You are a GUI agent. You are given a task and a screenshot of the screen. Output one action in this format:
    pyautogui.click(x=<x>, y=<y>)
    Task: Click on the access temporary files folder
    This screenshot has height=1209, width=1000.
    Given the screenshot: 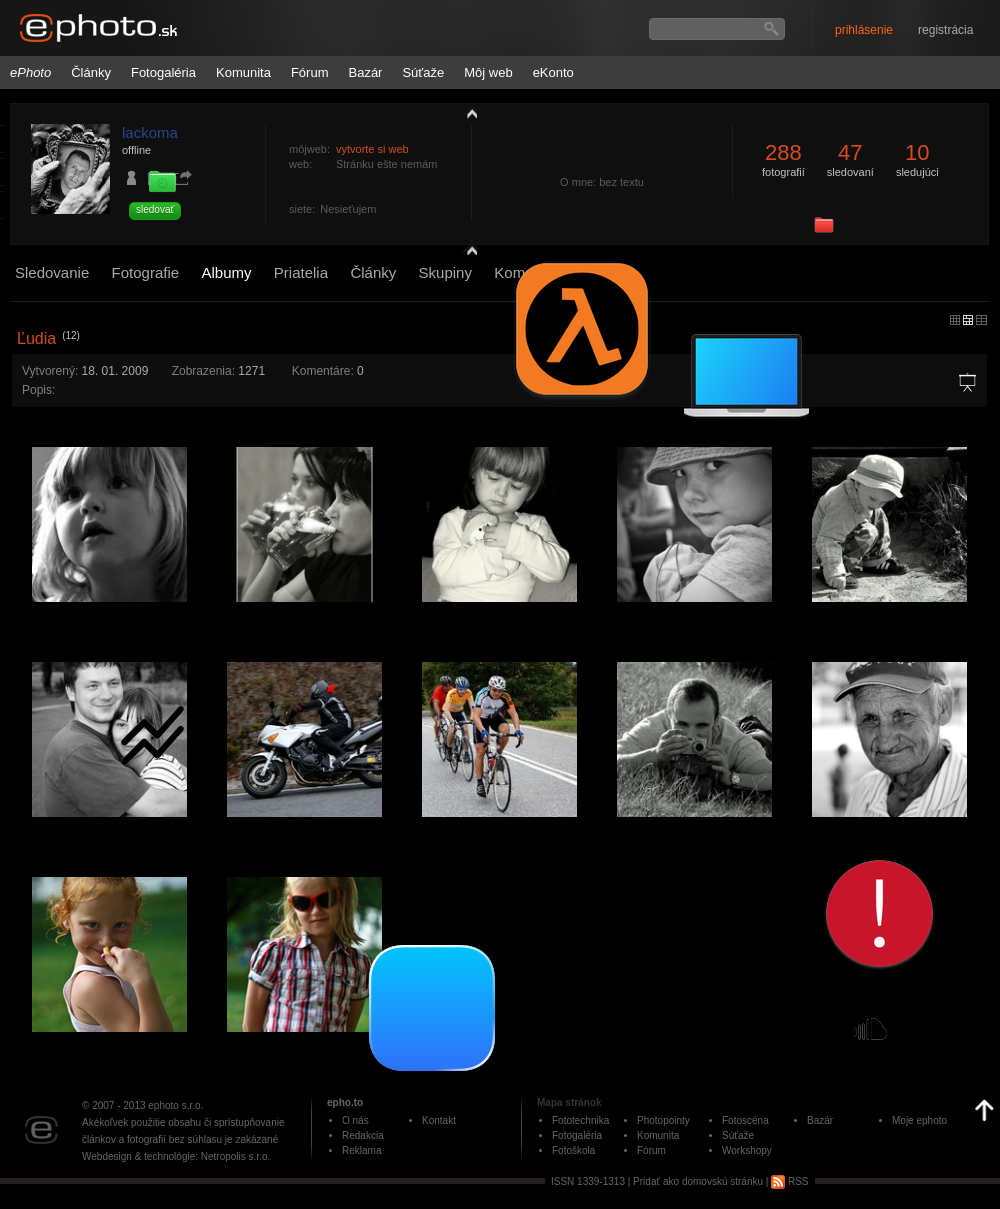 What is the action you would take?
    pyautogui.click(x=162, y=181)
    